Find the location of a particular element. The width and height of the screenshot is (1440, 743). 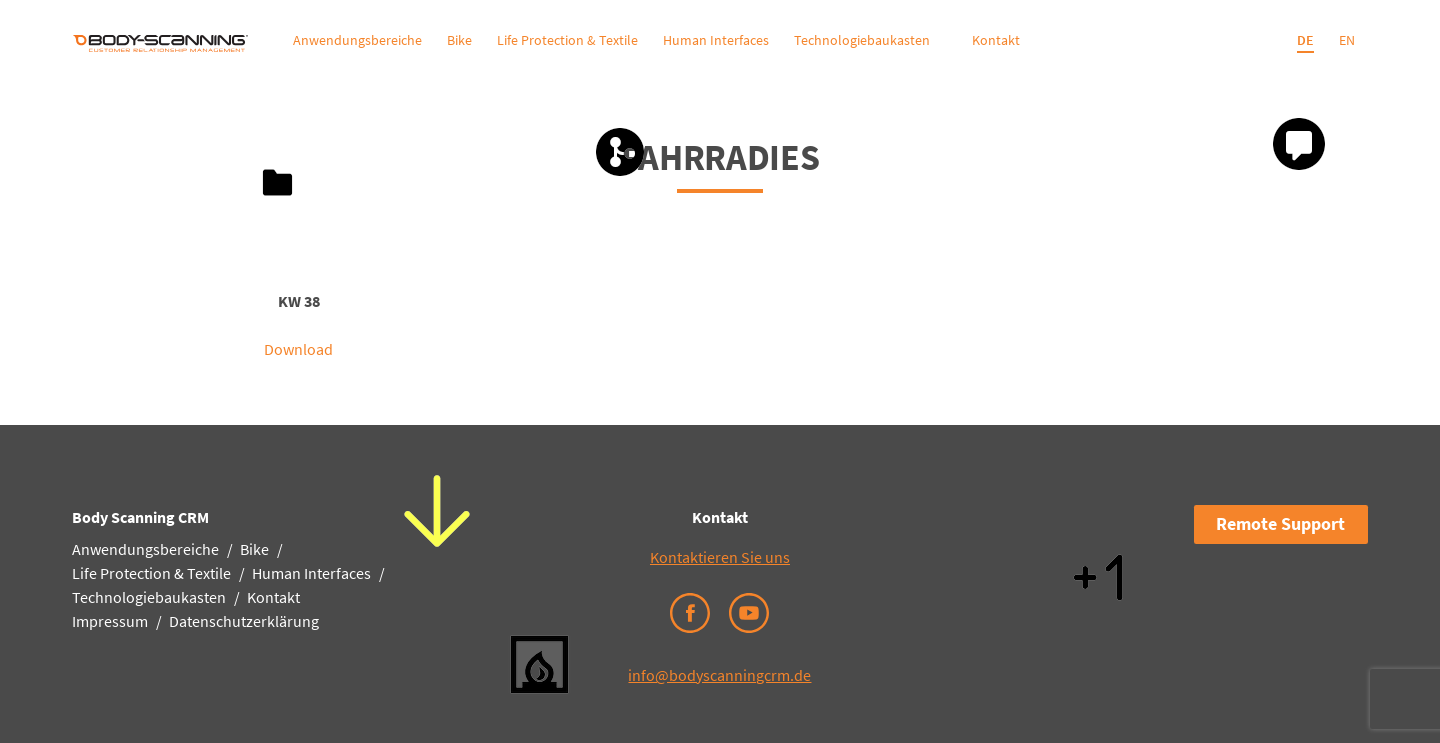

scroll down or view more content is located at coordinates (437, 511).